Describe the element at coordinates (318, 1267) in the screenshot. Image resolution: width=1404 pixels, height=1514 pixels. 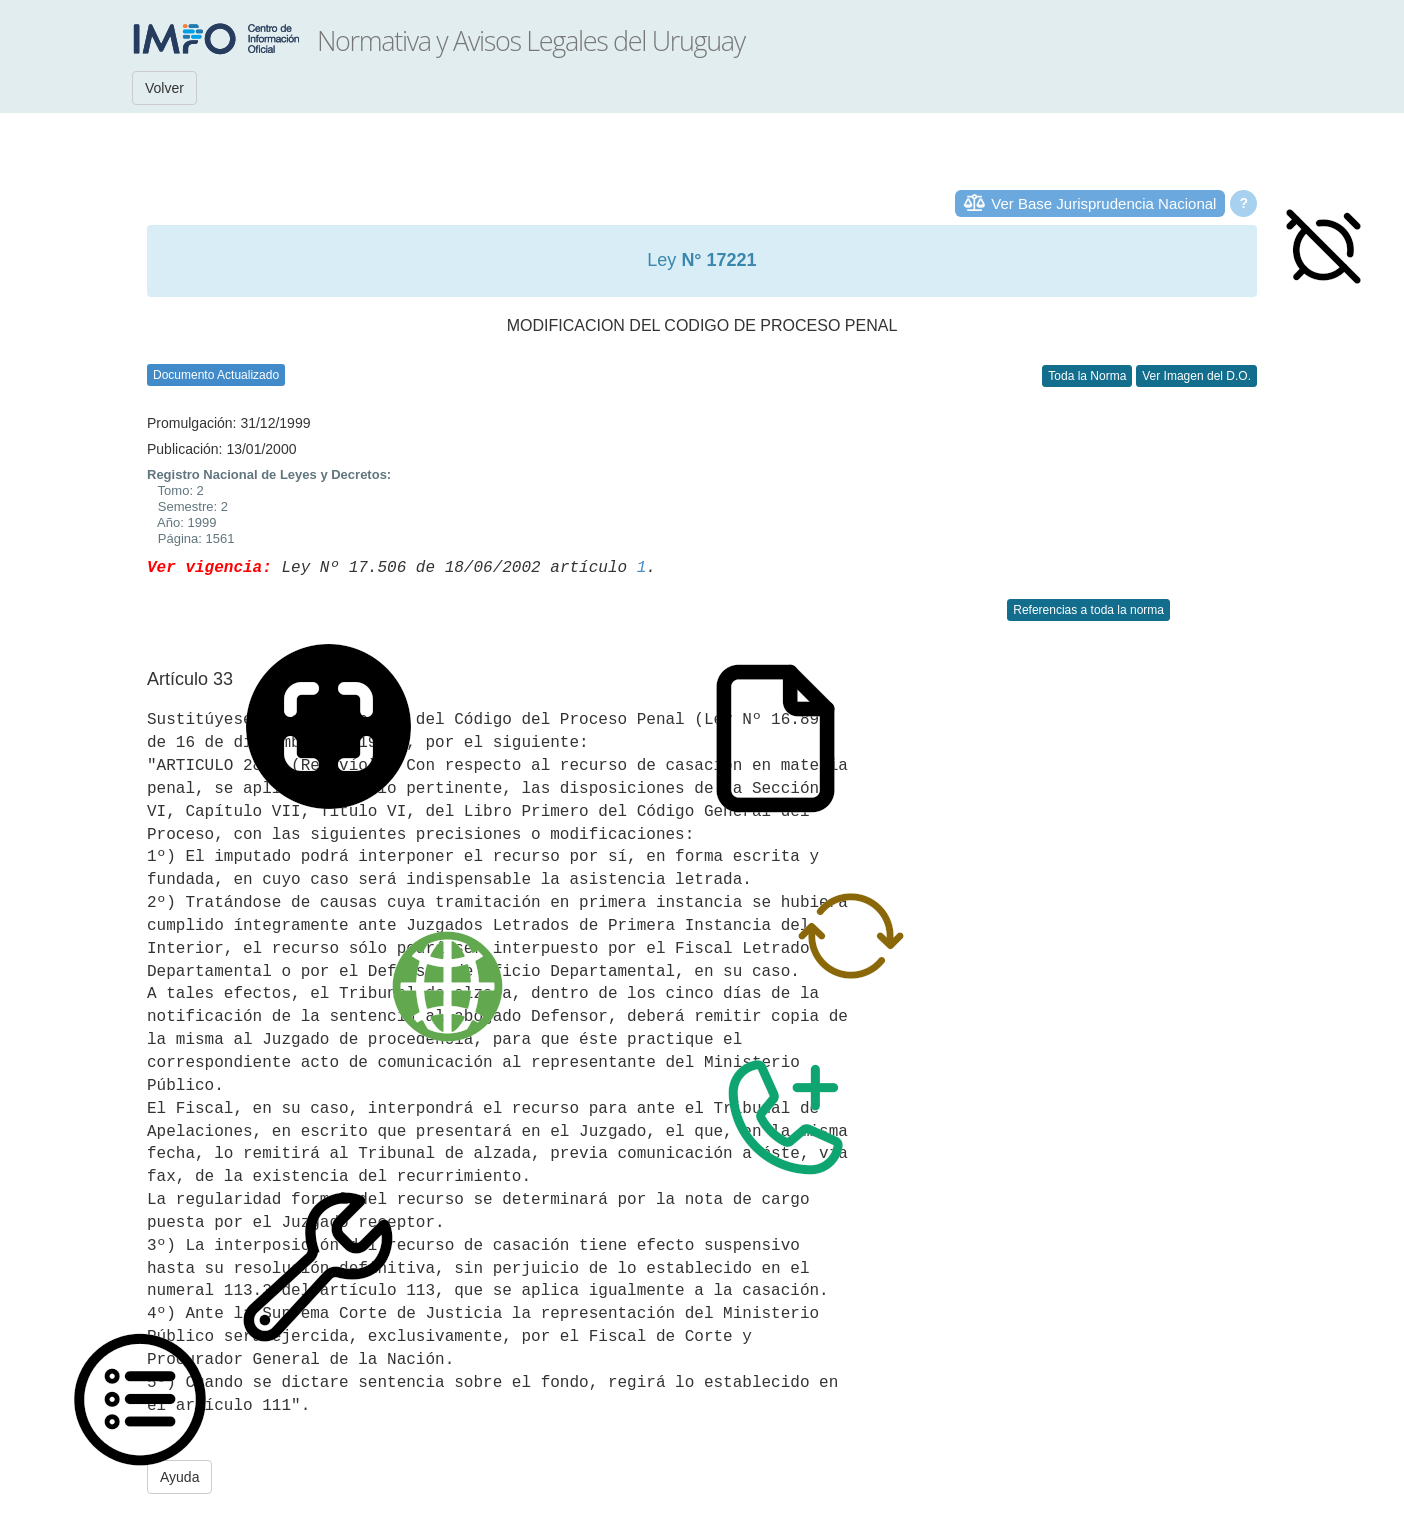
I see `access settings or configuration options` at that location.